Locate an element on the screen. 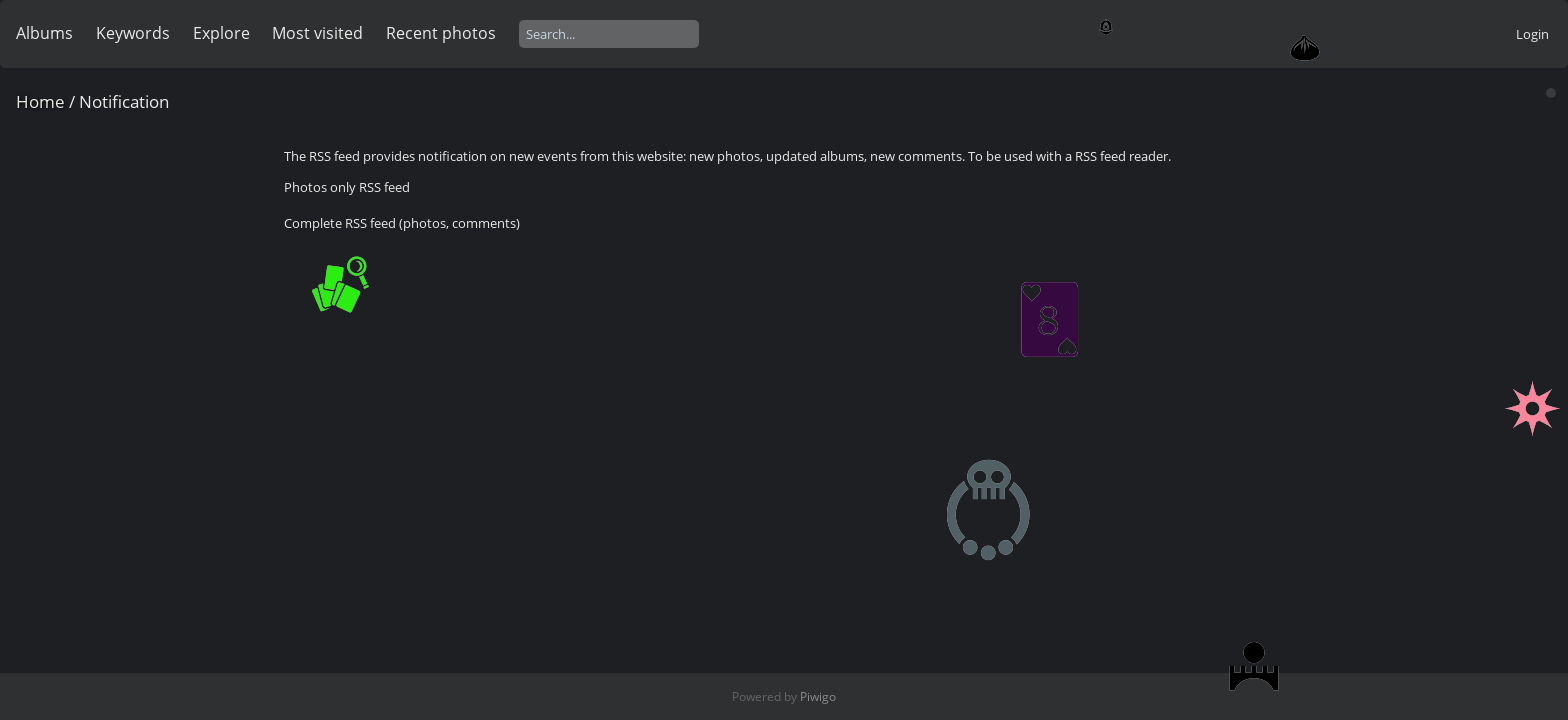  select a card from your hand is located at coordinates (340, 284).